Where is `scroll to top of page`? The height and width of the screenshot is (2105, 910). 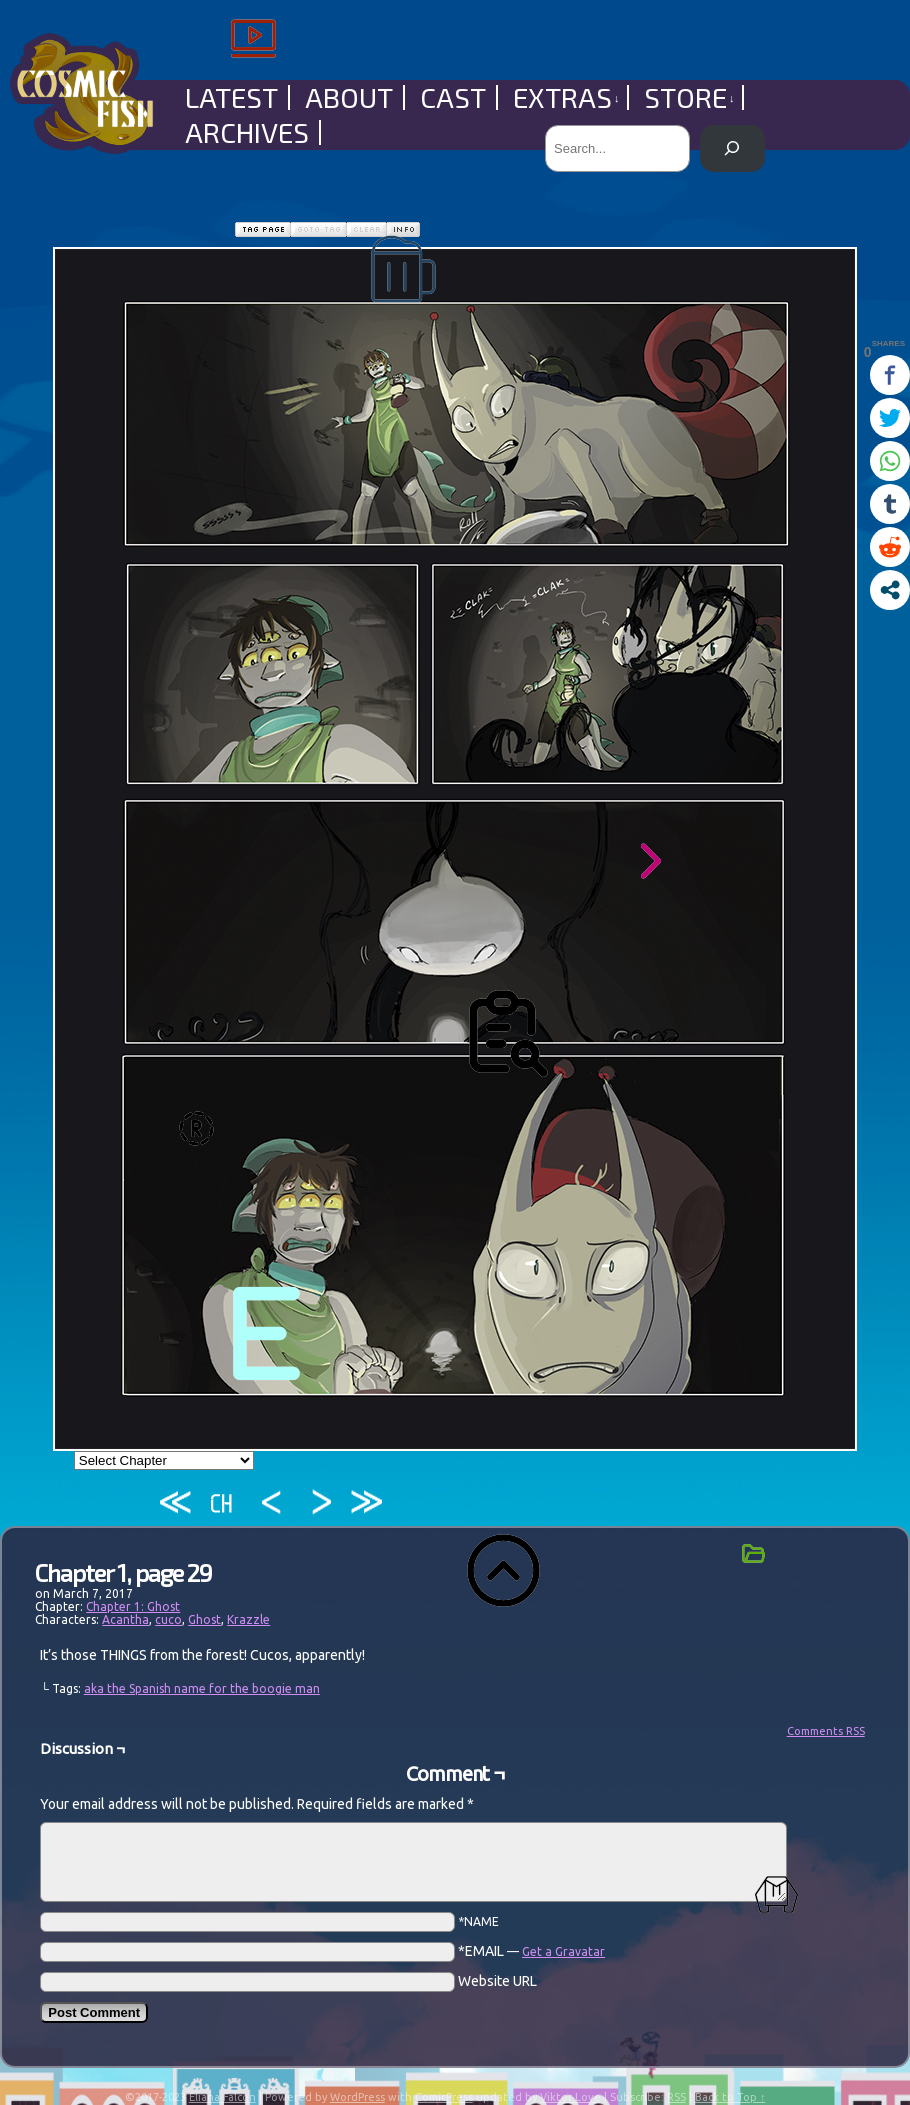 scroll to top of page is located at coordinates (503, 1570).